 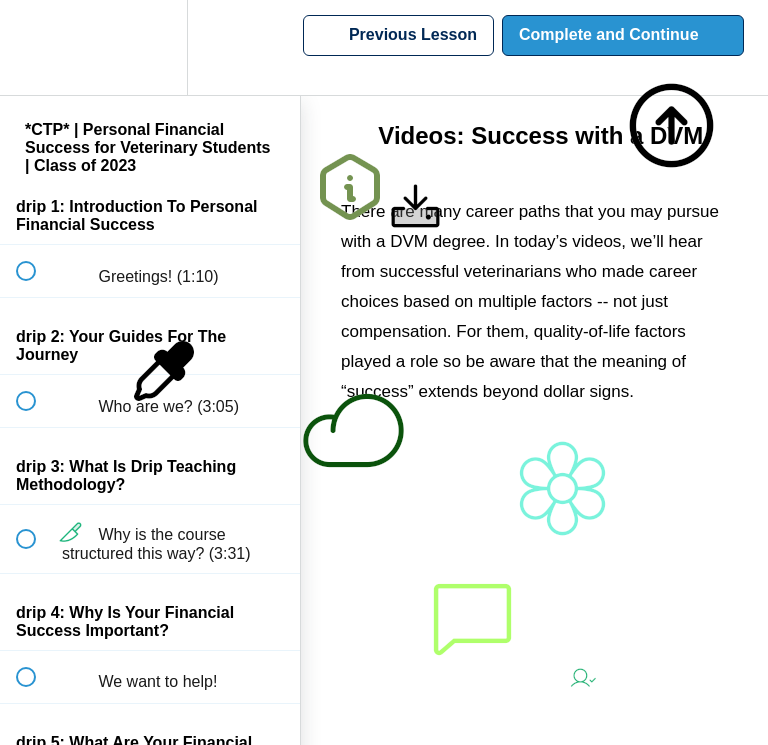 I want to click on access cloud storage, so click(x=353, y=430).